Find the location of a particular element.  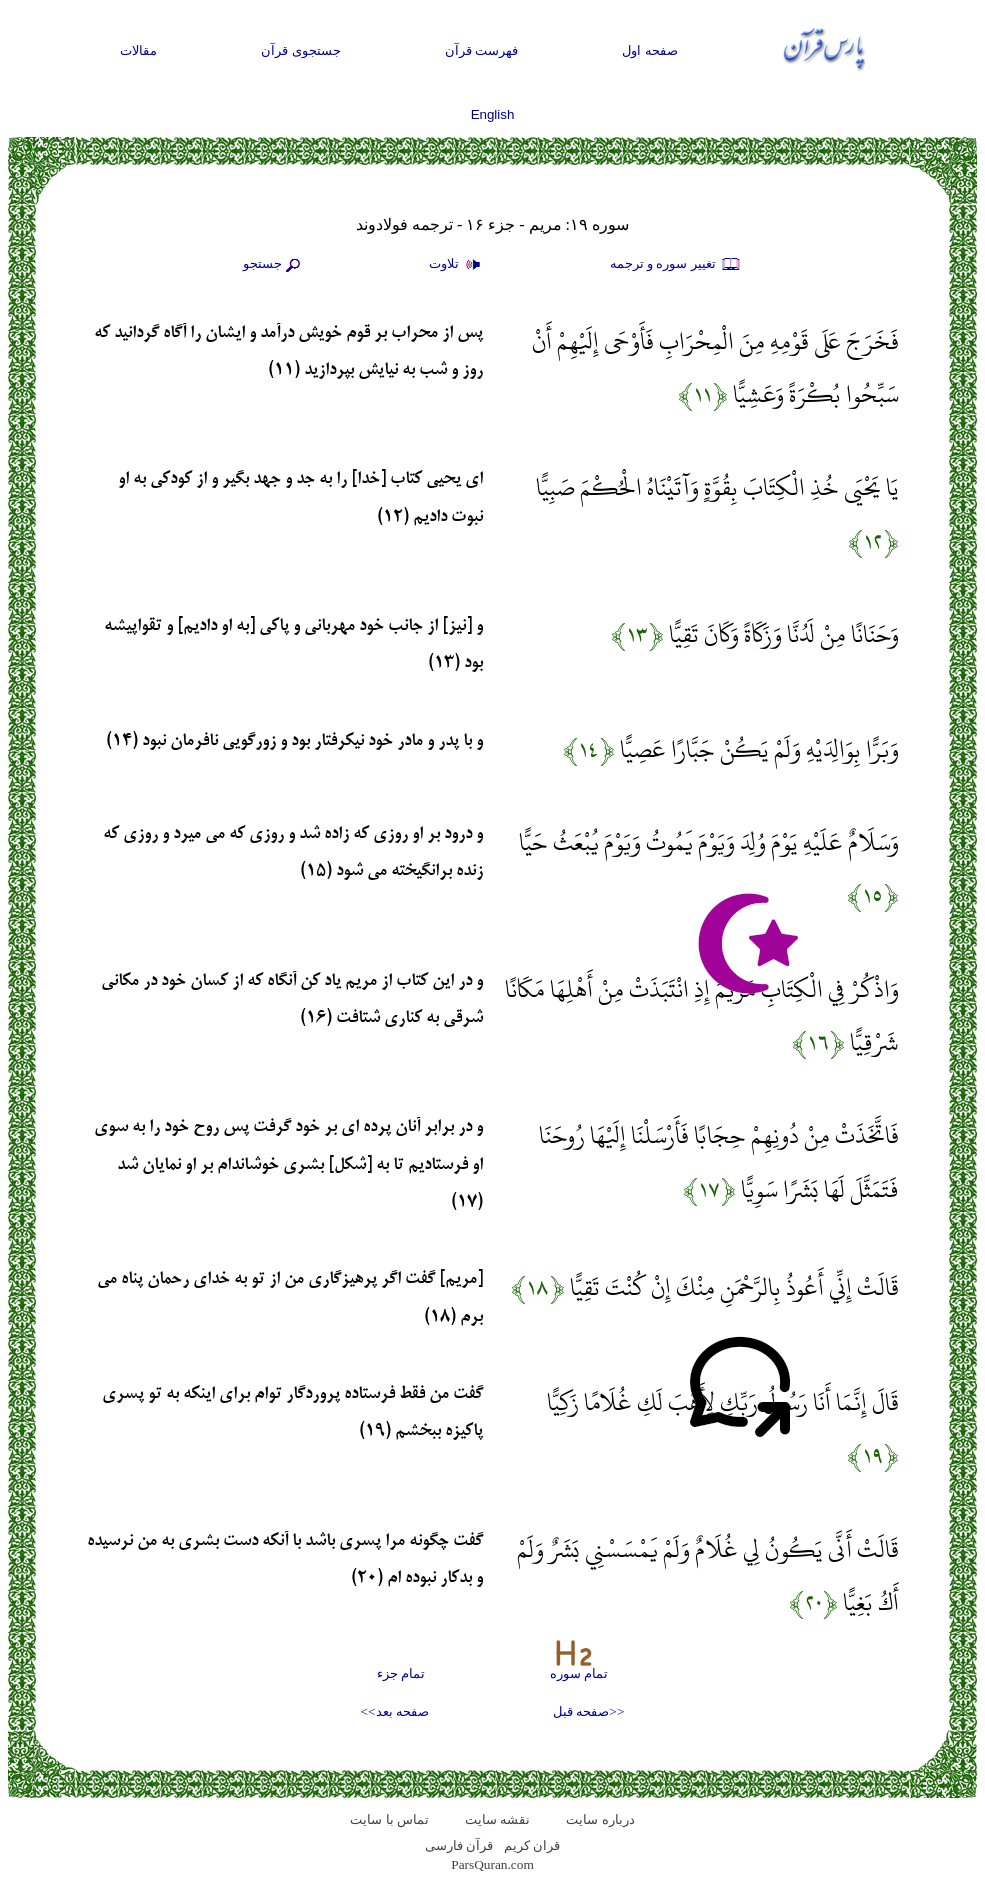

format text as heading level 2 is located at coordinates (573, 1653).